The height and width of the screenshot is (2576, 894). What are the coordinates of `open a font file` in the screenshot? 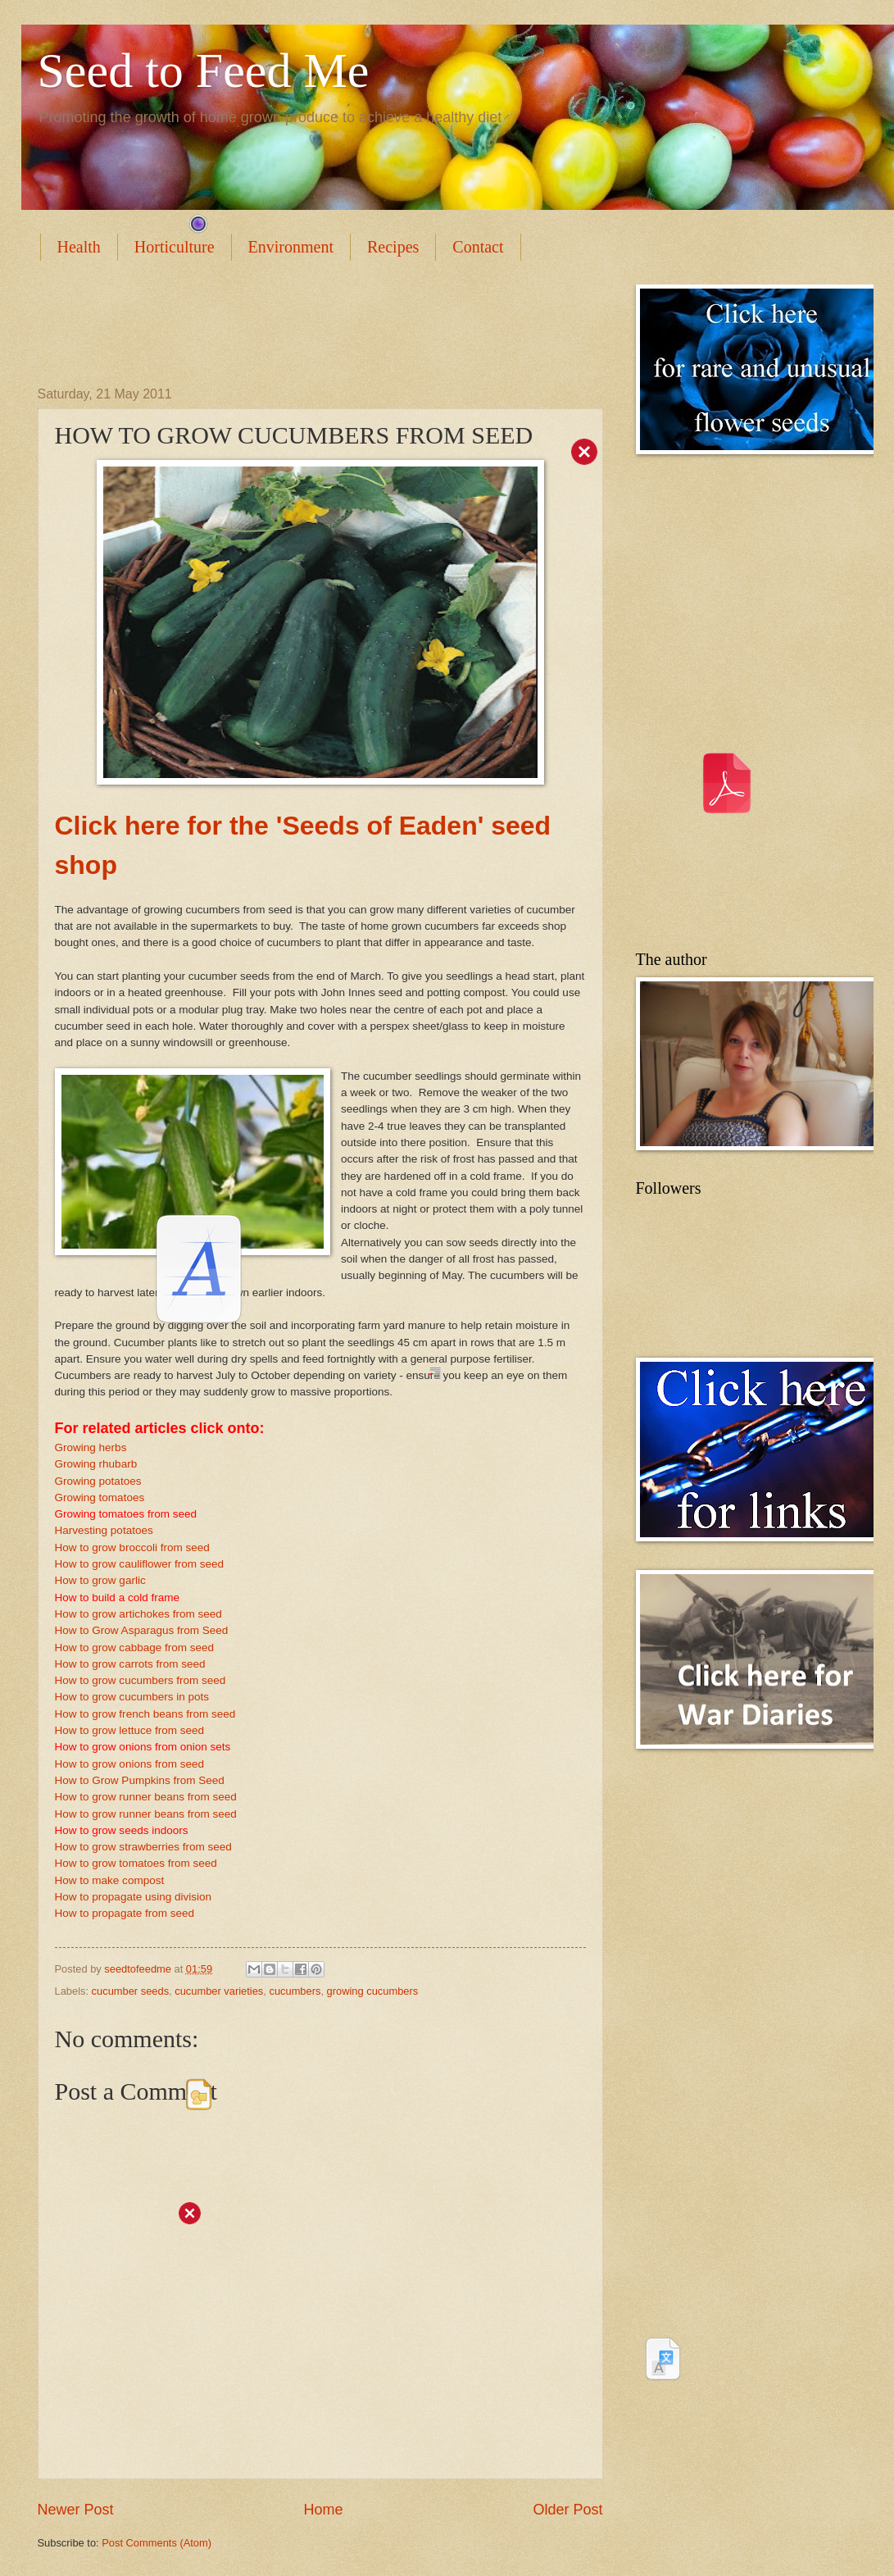 It's located at (198, 1268).